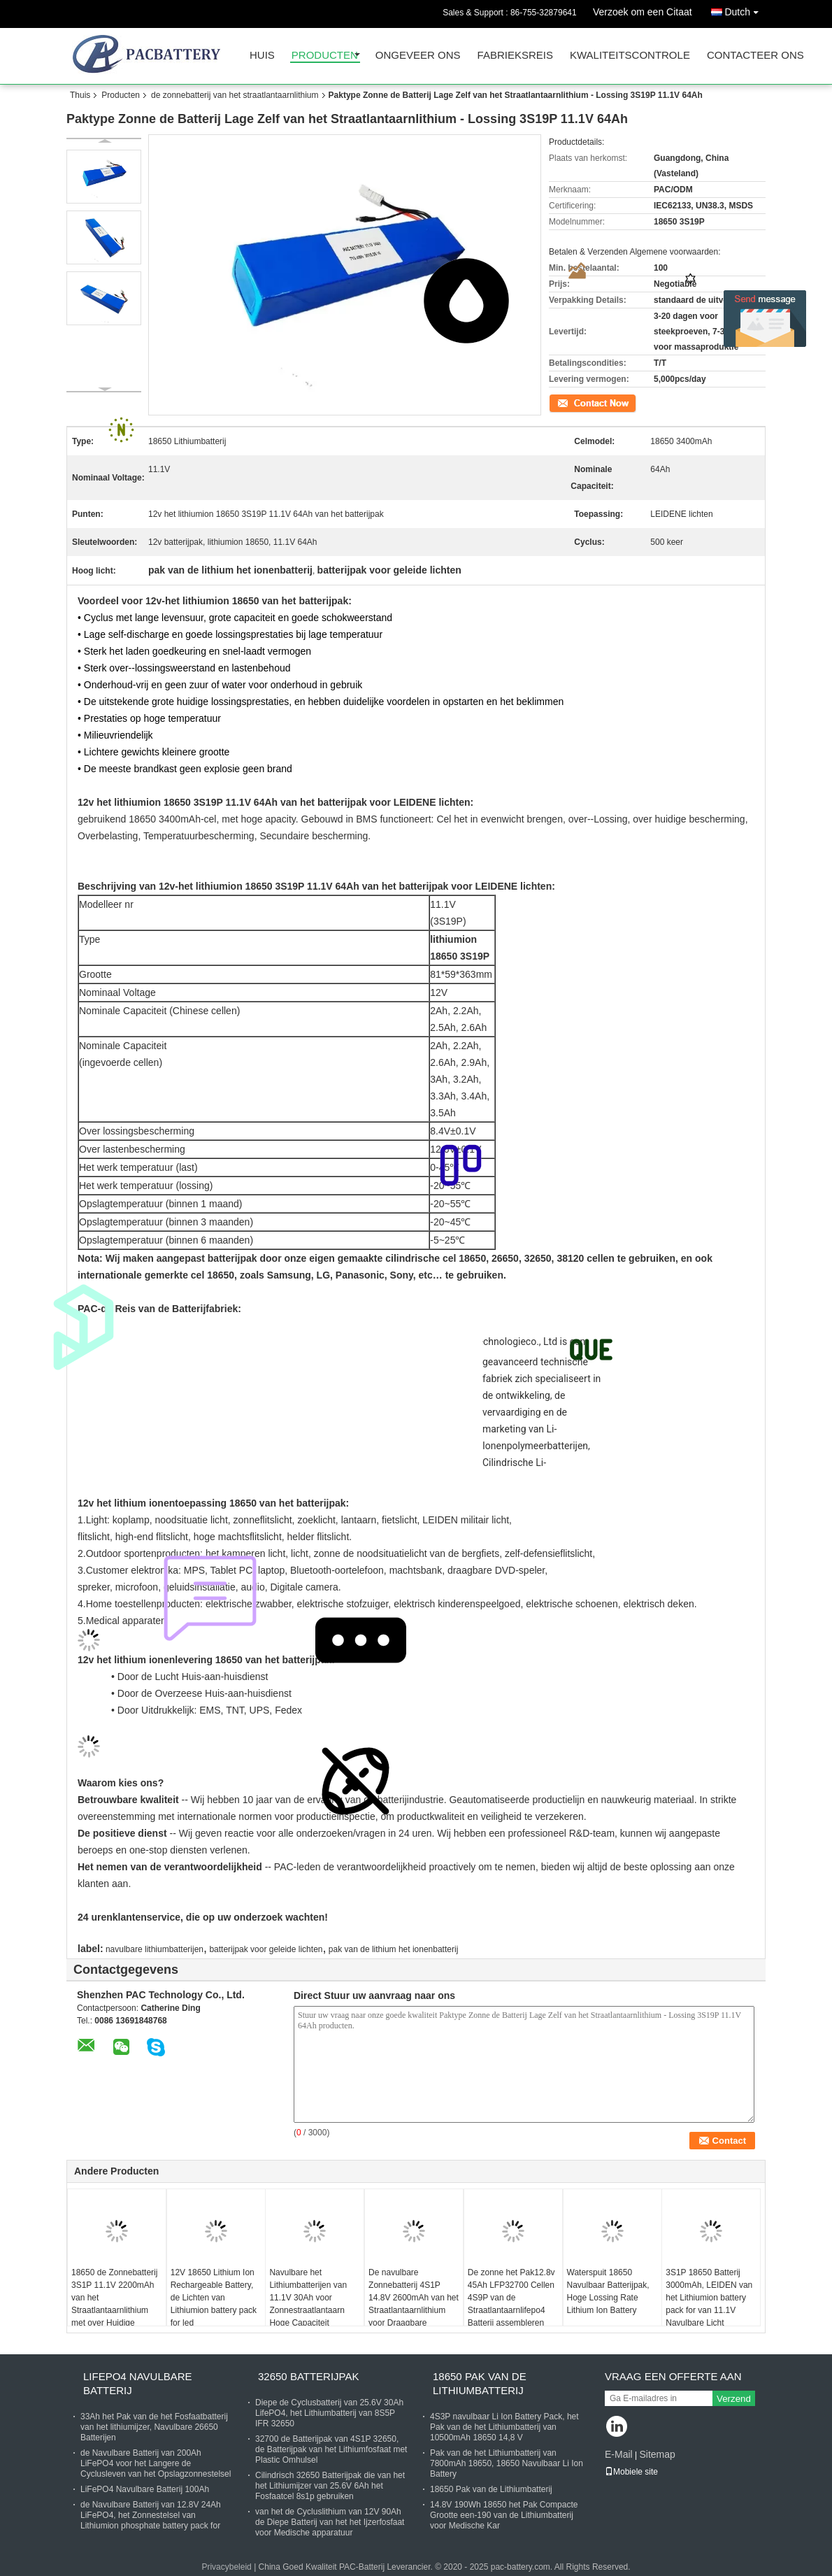 The height and width of the screenshot is (2576, 832). I want to click on indicates a queue in http request handling, so click(591, 1349).